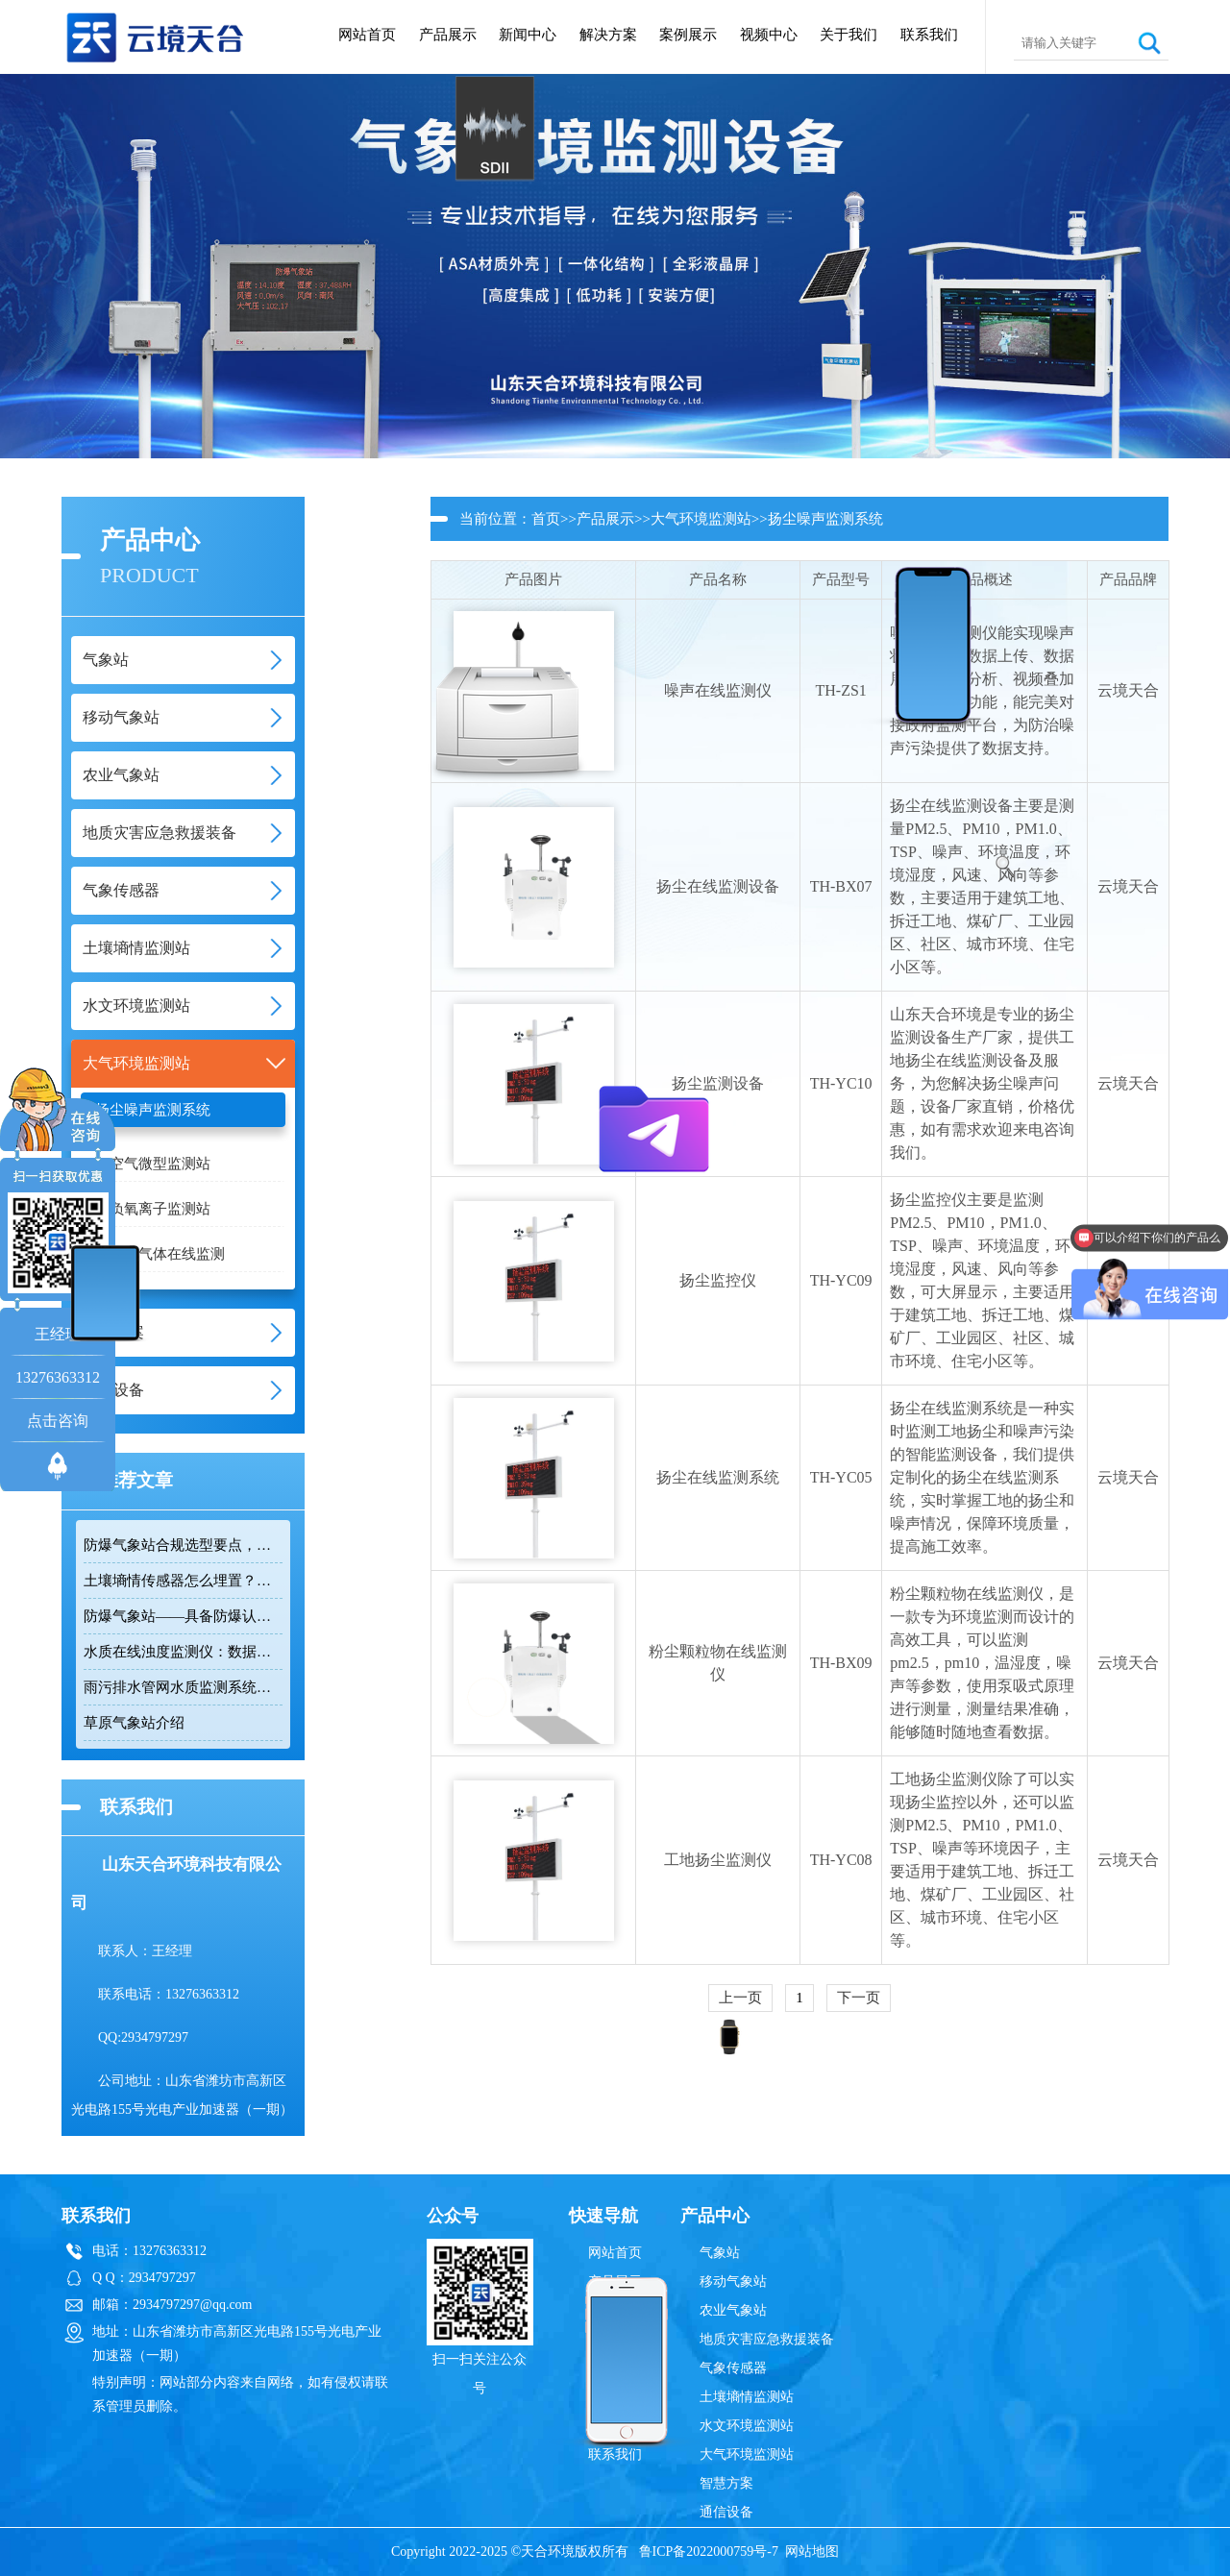 Image resolution: width=1230 pixels, height=2576 pixels. Describe the element at coordinates (729, 2037) in the screenshot. I see `apple watch device icon` at that location.